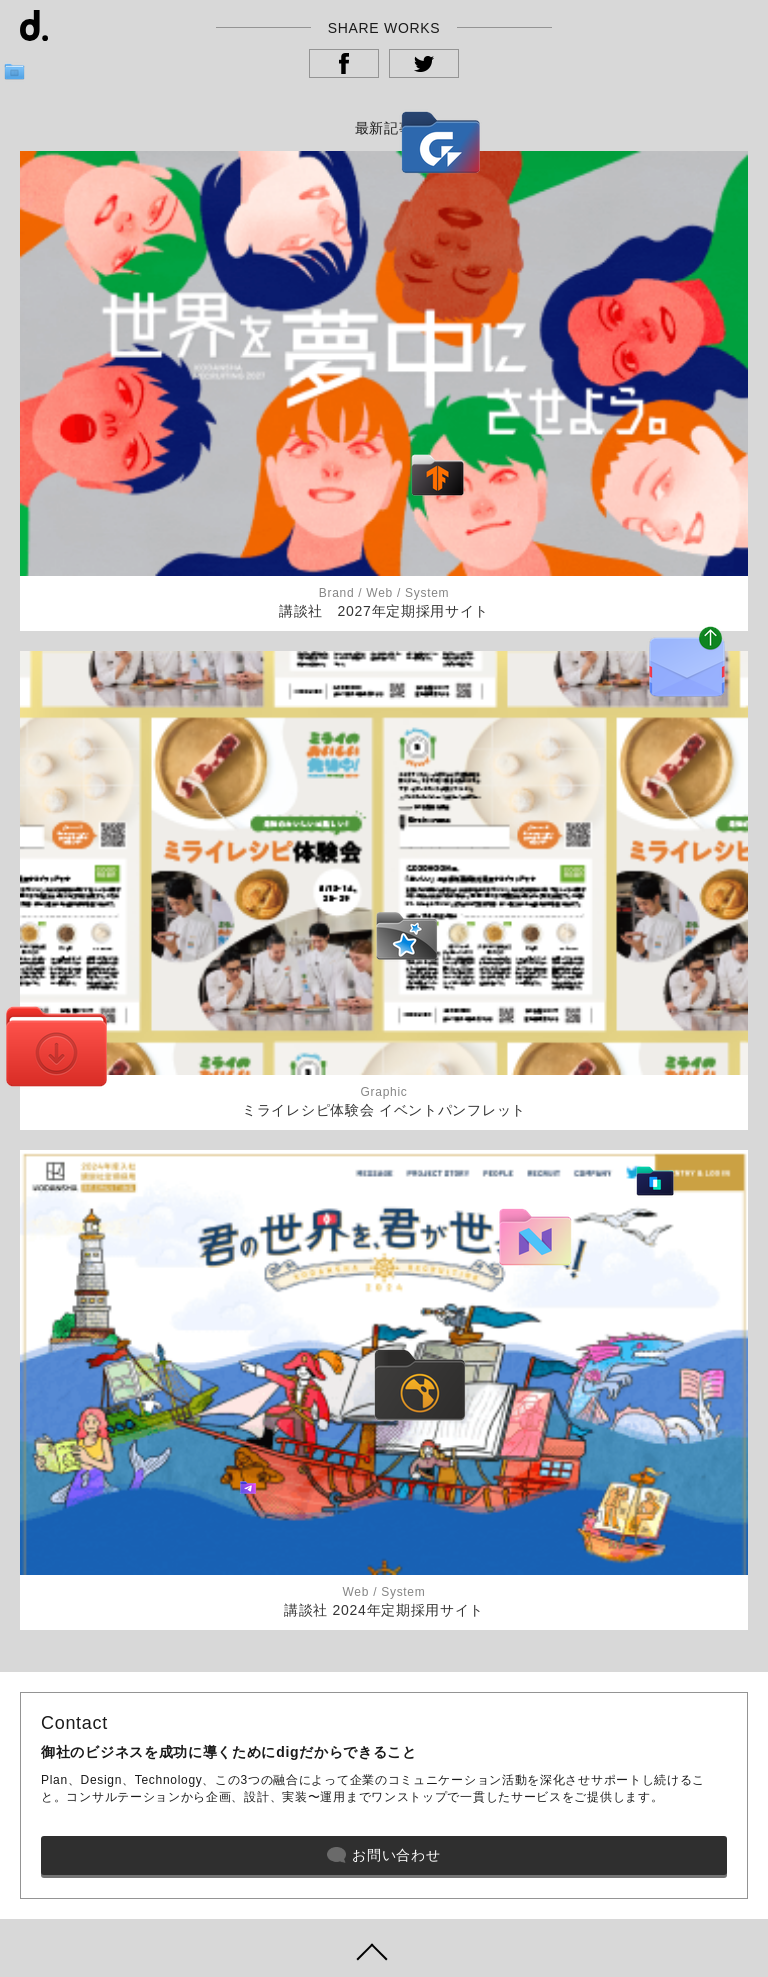 The height and width of the screenshot is (1977, 768). Describe the element at coordinates (248, 1488) in the screenshot. I see `open telegram downloads folder` at that location.